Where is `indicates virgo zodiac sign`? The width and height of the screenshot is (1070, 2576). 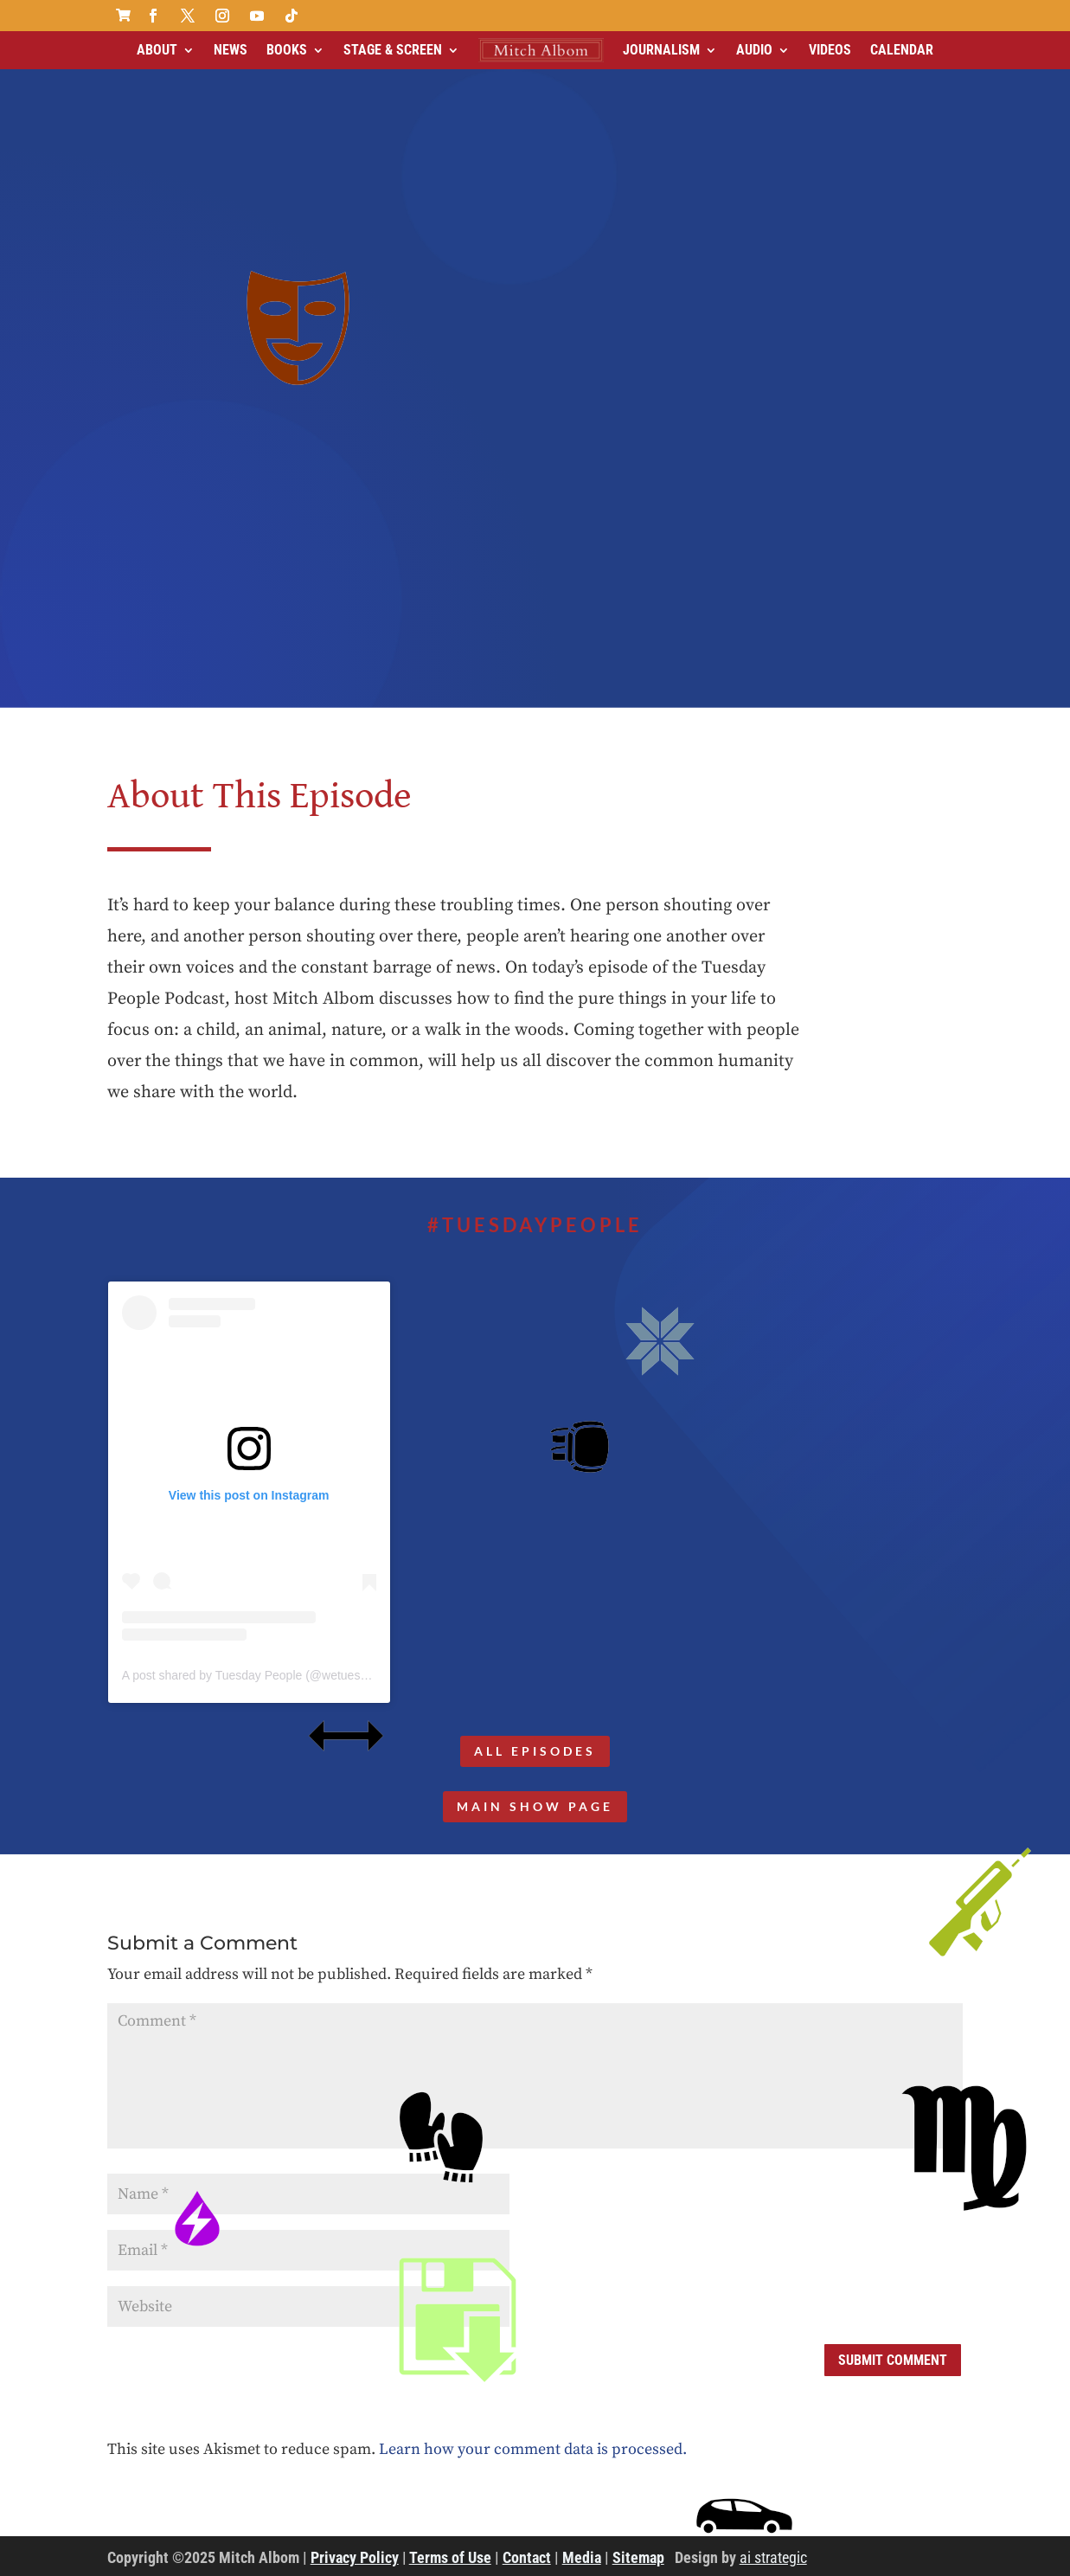 indicates virgo zodiac sign is located at coordinates (964, 2149).